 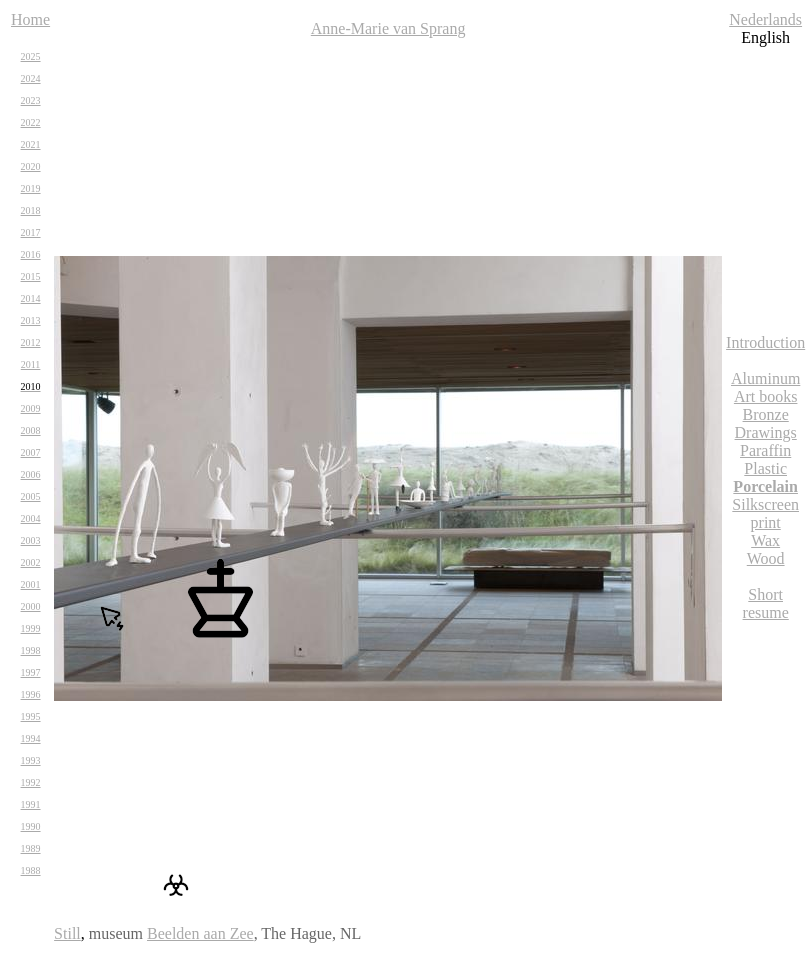 I want to click on cursor with active click or interaction, so click(x=111, y=617).